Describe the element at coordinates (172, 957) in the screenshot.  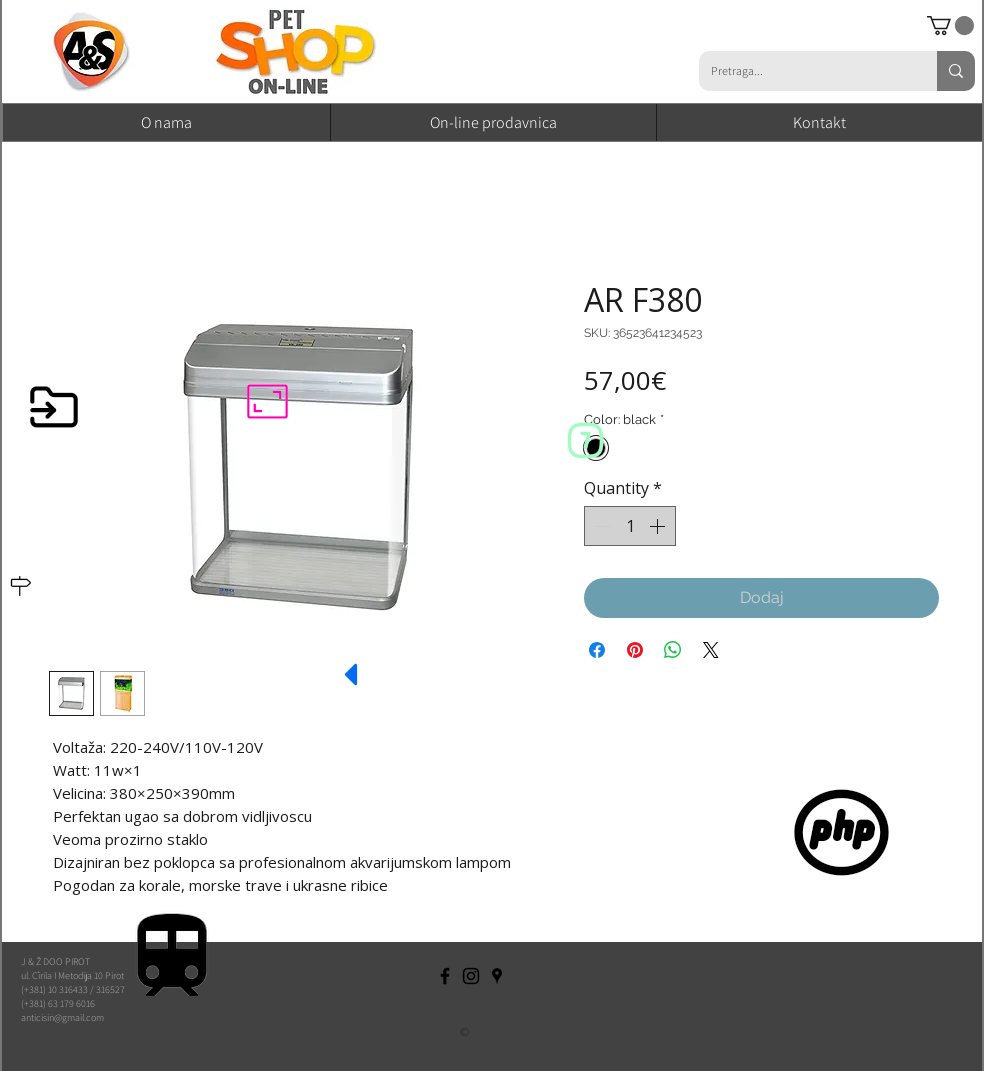
I see `view train schedules or routes` at that location.